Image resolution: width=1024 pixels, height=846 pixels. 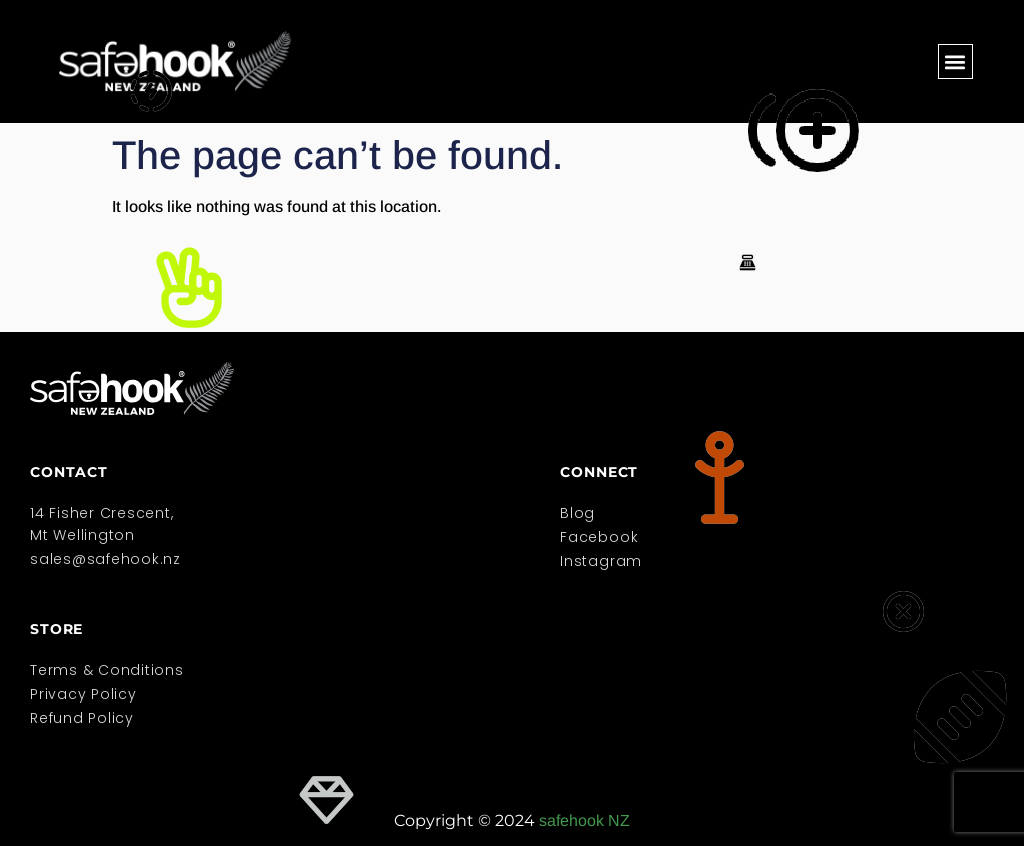 What do you see at coordinates (960, 717) in the screenshot?
I see `access football or american sports content` at bounding box center [960, 717].